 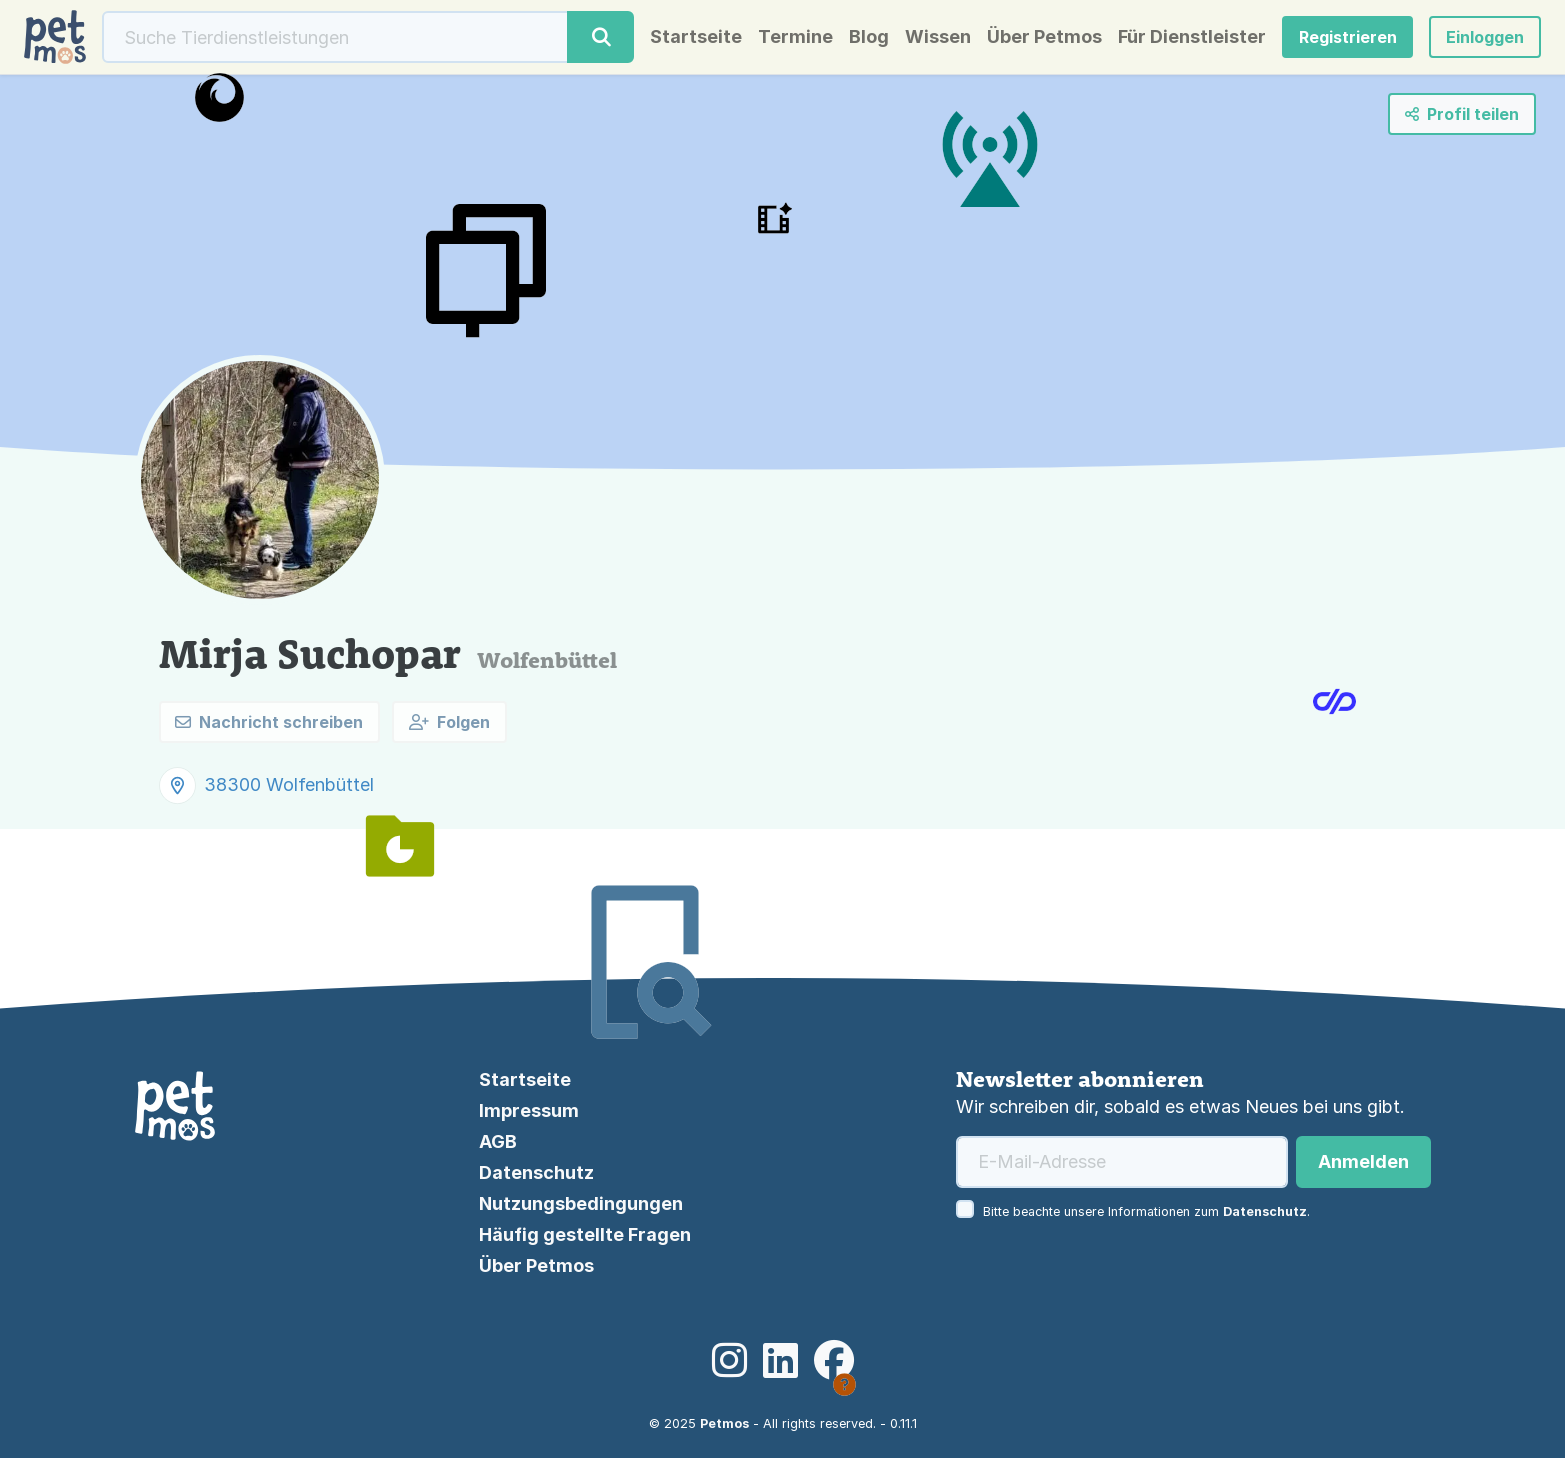 What do you see at coordinates (844, 1384) in the screenshot?
I see `access help or support` at bounding box center [844, 1384].